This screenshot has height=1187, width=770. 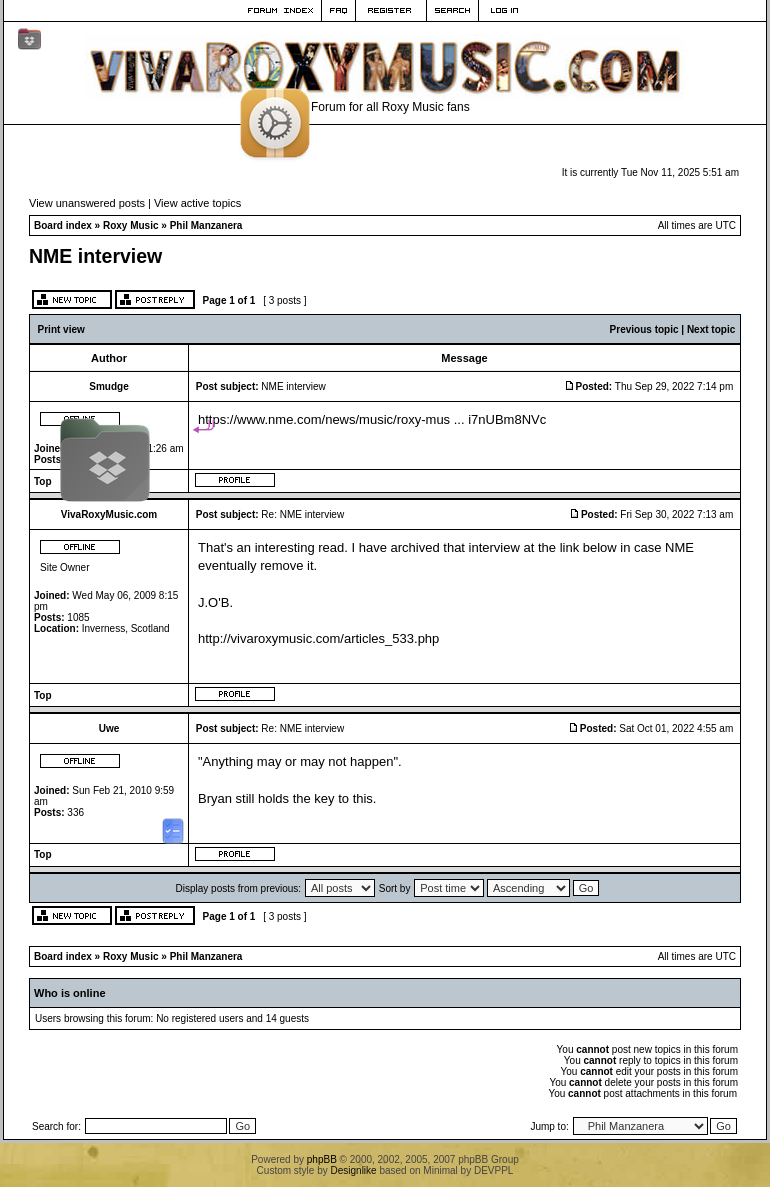 I want to click on executable application file, so click(x=275, y=122).